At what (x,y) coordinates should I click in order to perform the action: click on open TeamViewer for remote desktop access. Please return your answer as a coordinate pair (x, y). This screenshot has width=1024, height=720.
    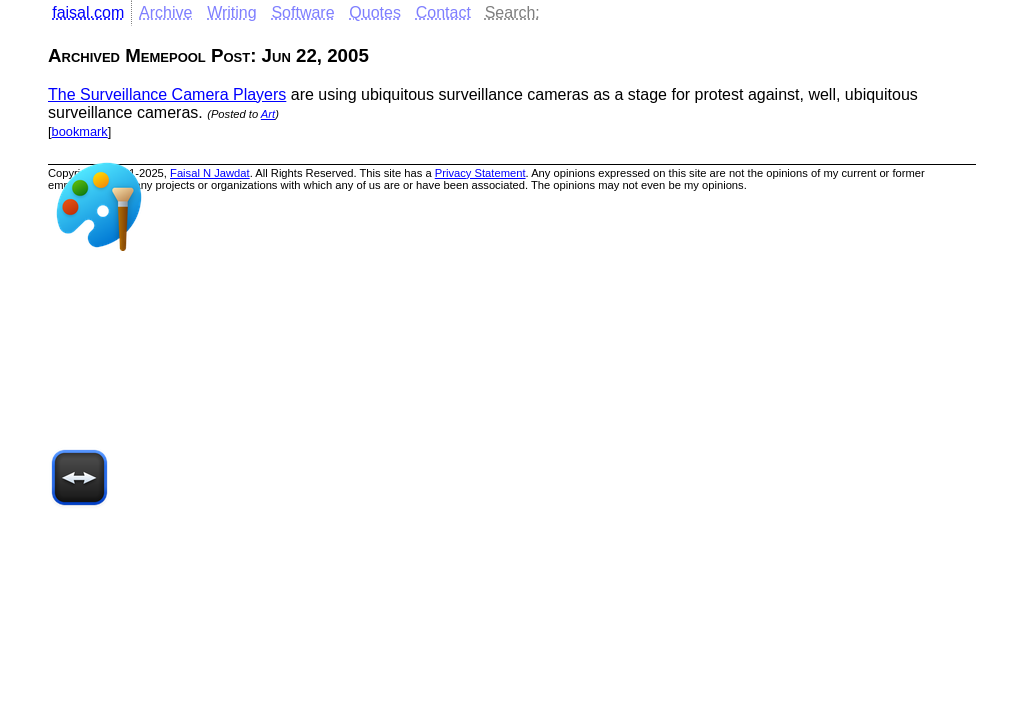
    Looking at the image, I should click on (79, 477).